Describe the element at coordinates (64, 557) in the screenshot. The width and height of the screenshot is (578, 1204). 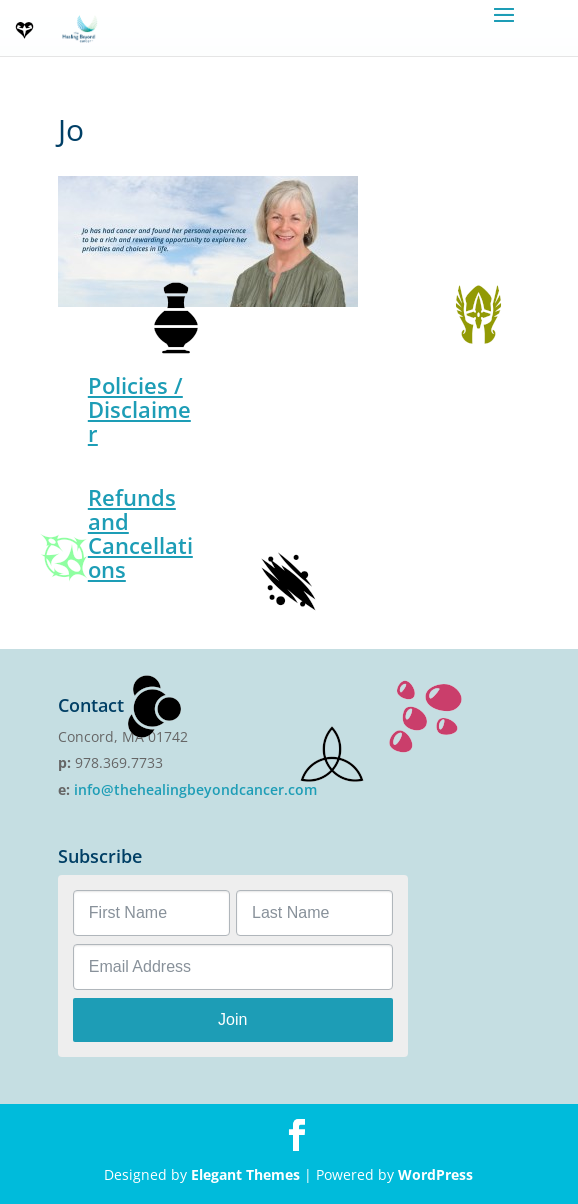
I see `indicates magic or spell activation` at that location.